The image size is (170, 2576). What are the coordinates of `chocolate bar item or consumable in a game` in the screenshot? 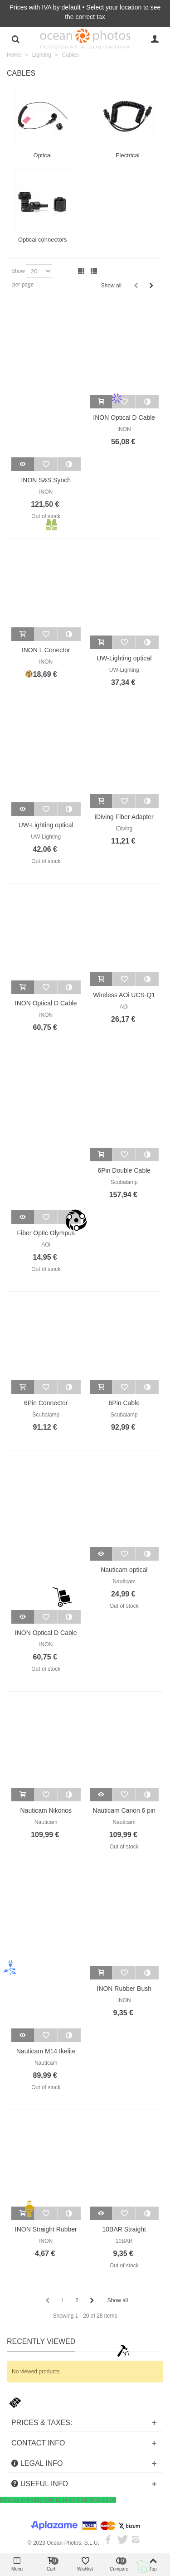 It's located at (15, 2402).